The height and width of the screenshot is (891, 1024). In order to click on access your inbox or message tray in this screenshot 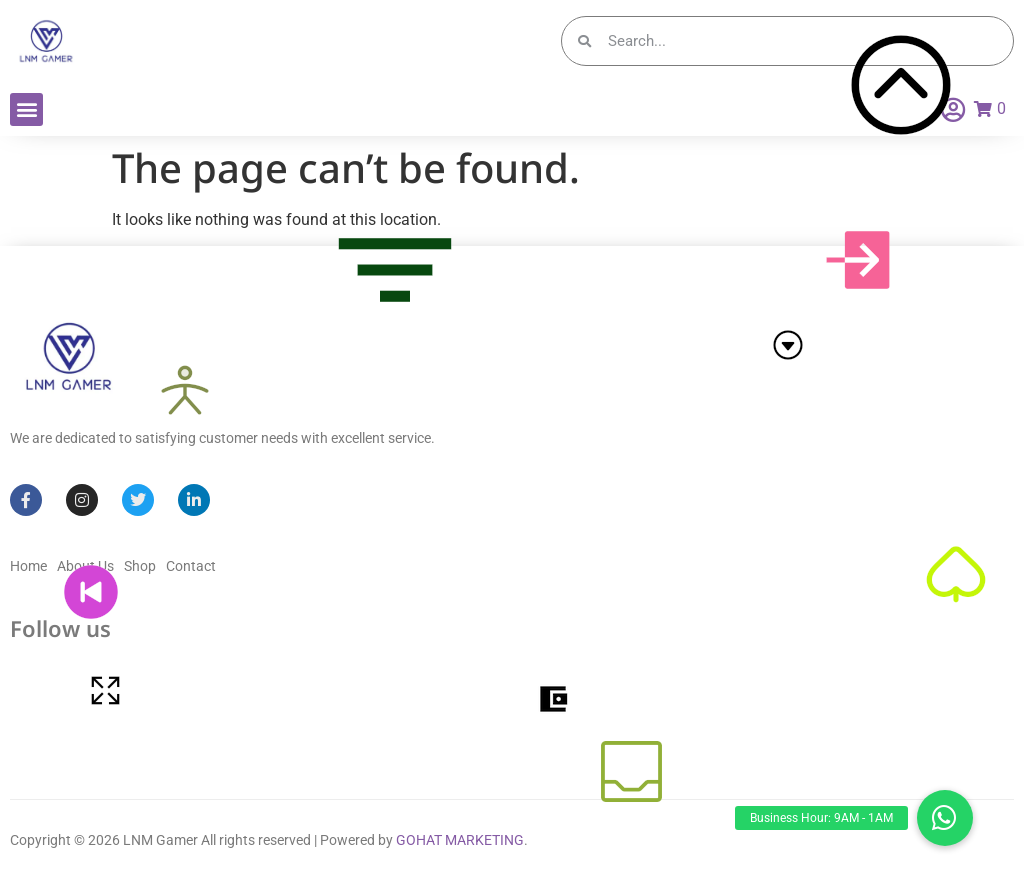, I will do `click(631, 771)`.